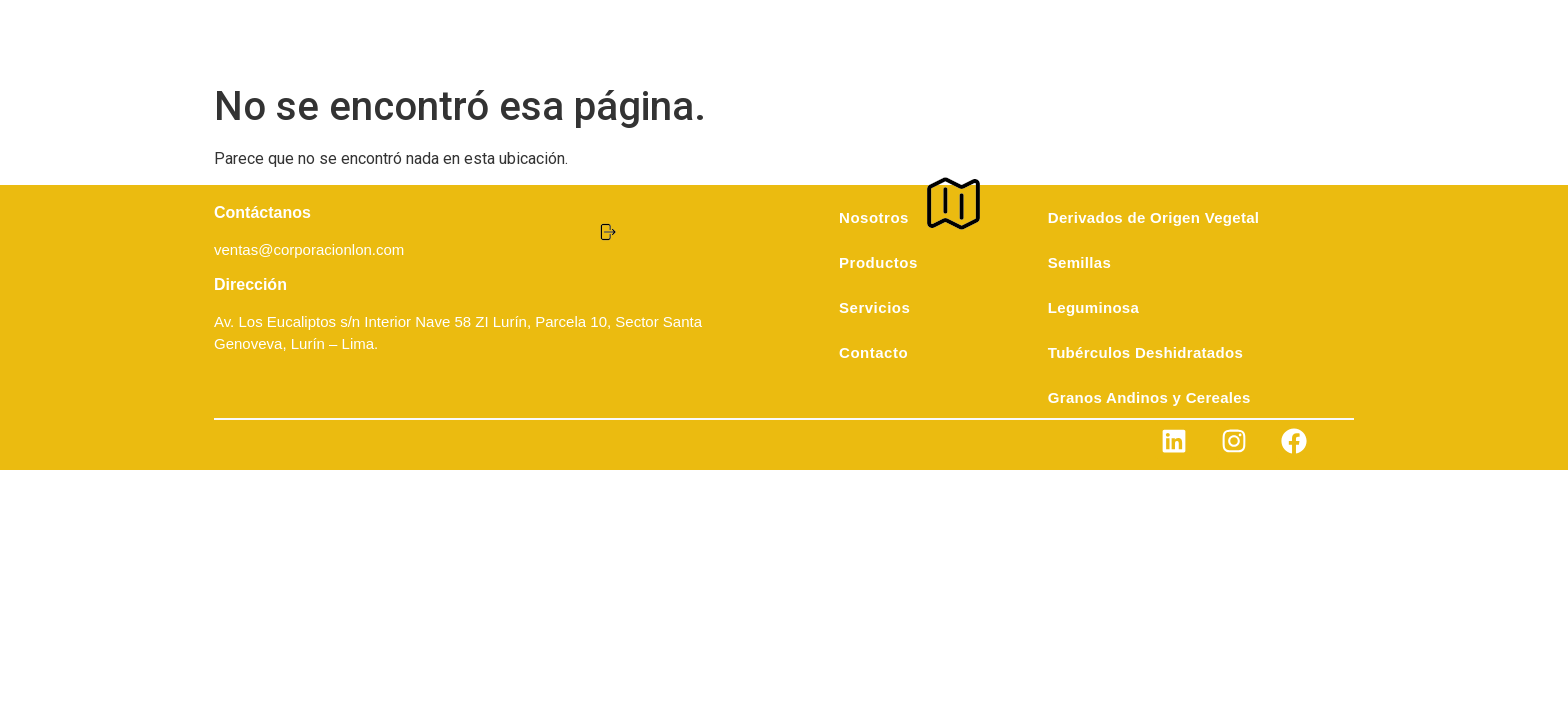  What do you see at coordinates (607, 232) in the screenshot?
I see `log out of your account` at bounding box center [607, 232].